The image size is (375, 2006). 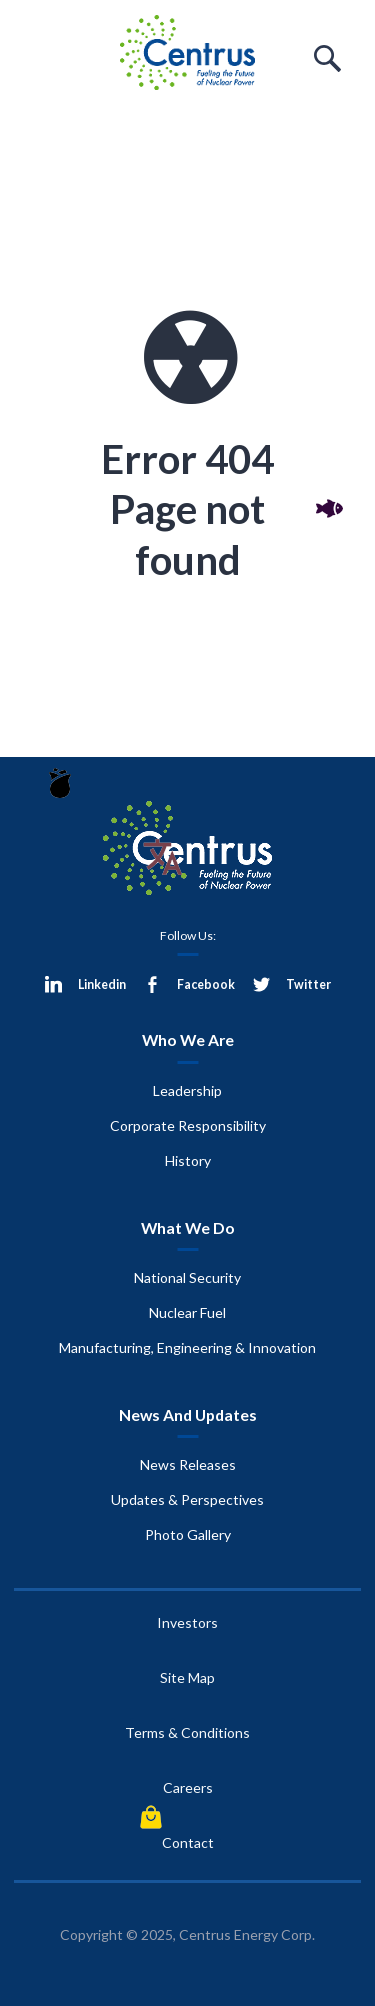 I want to click on select a rose or flower emoji, so click(x=60, y=783).